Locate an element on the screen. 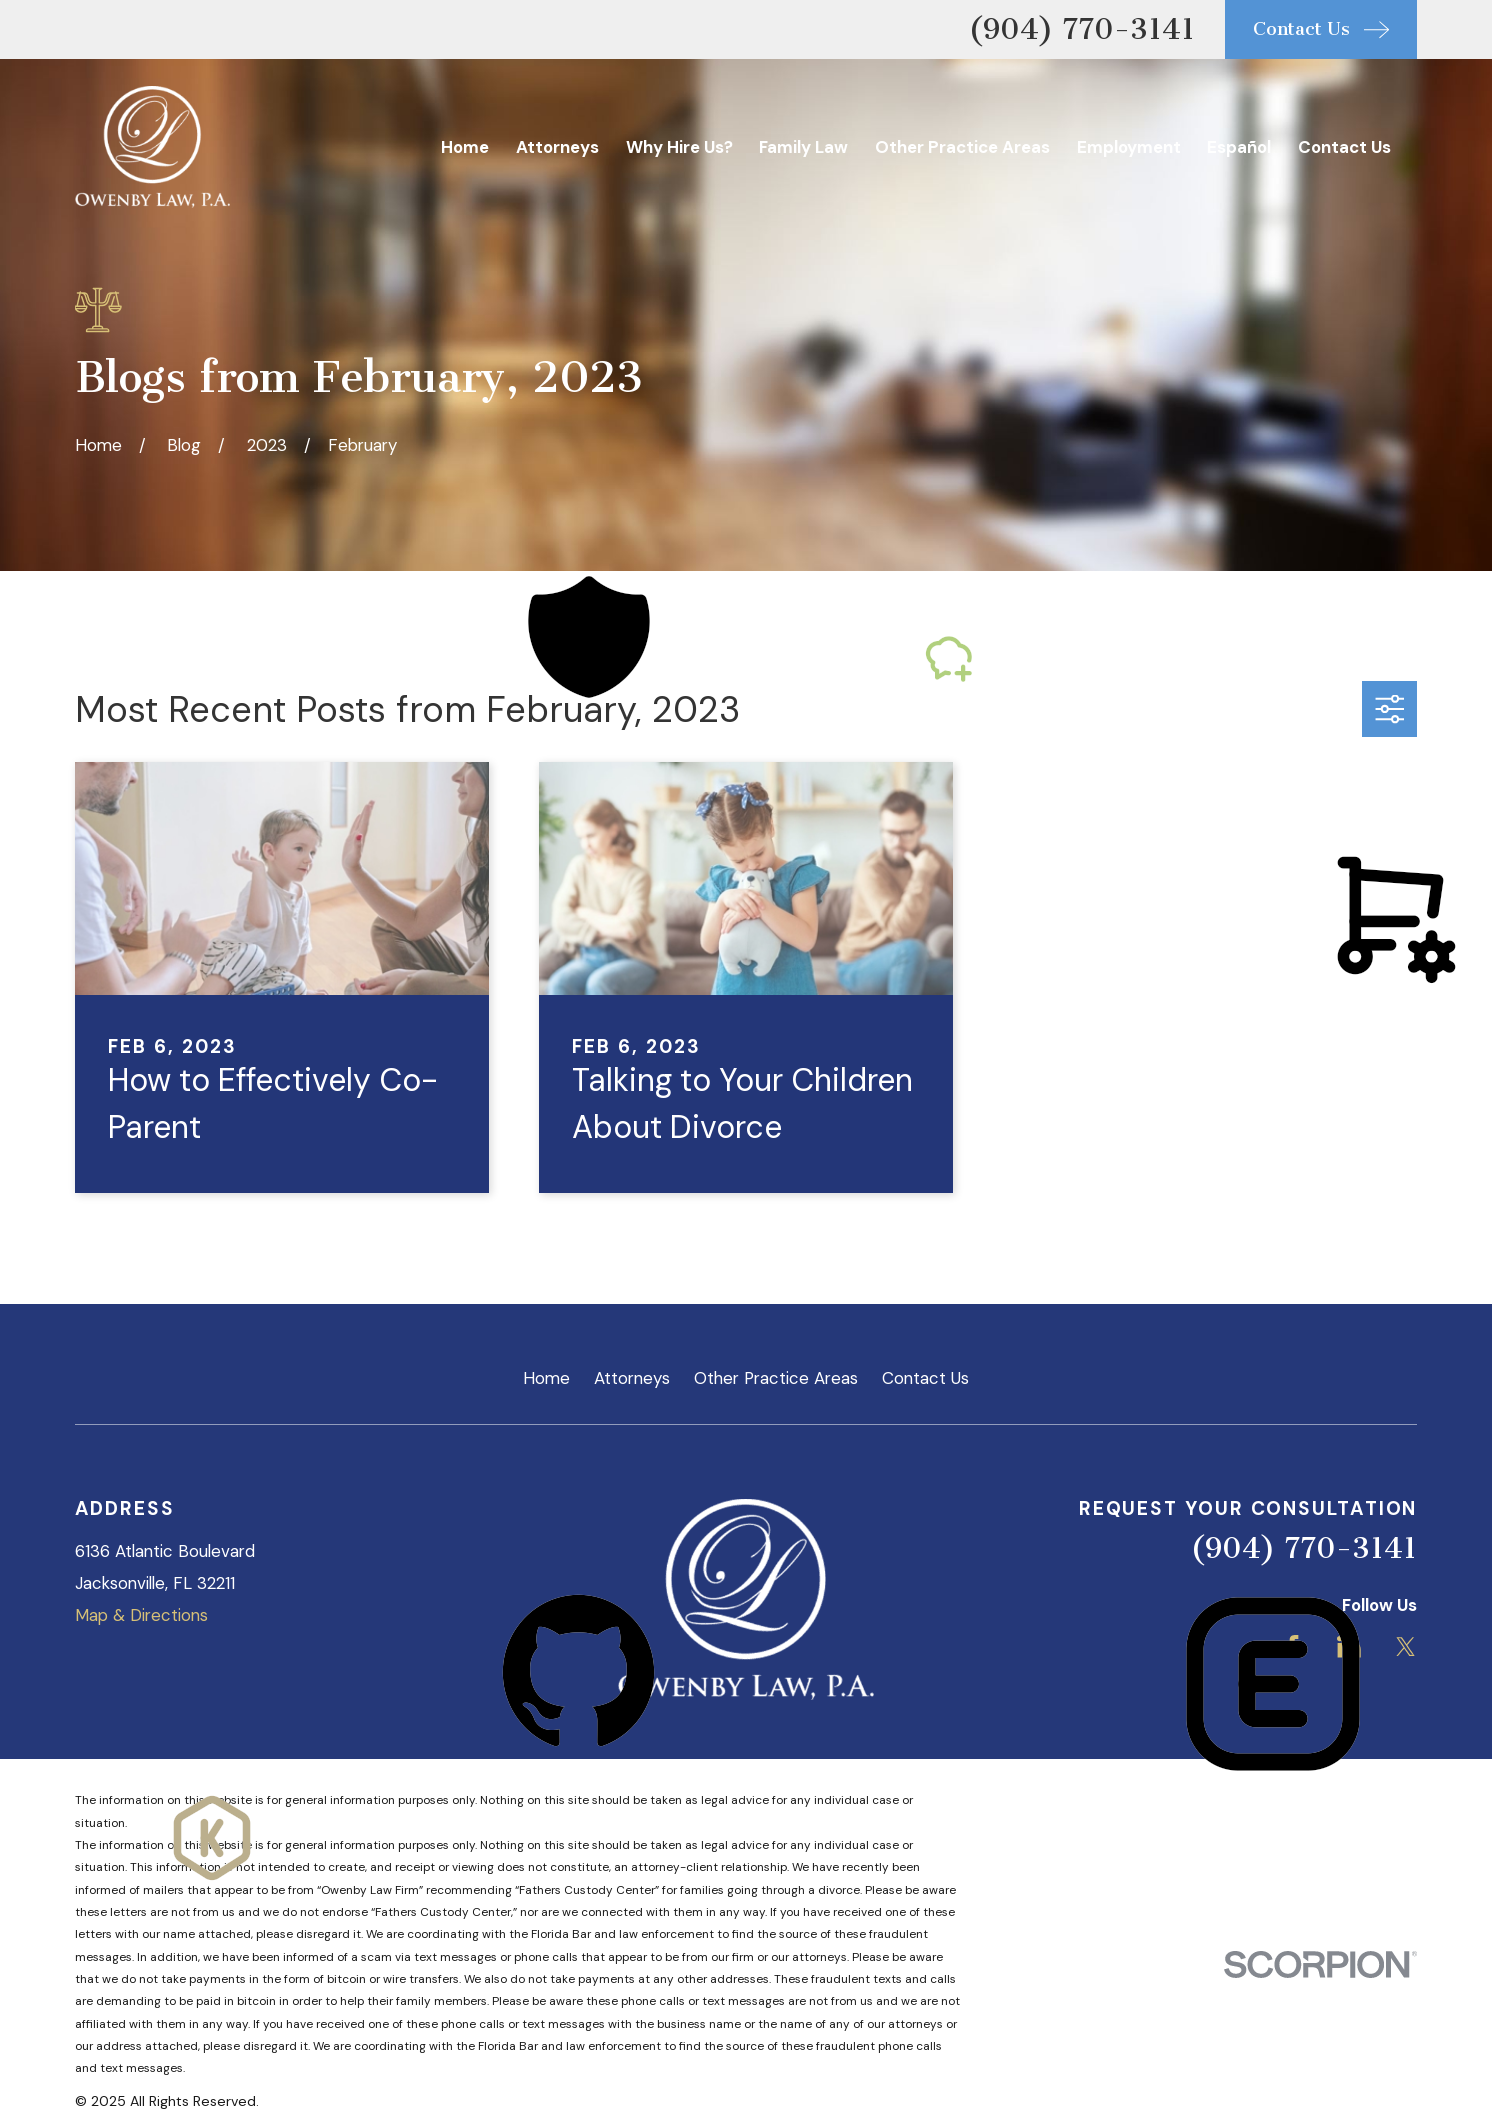 The width and height of the screenshot is (1492, 2115). start a new conversation is located at coordinates (948, 658).